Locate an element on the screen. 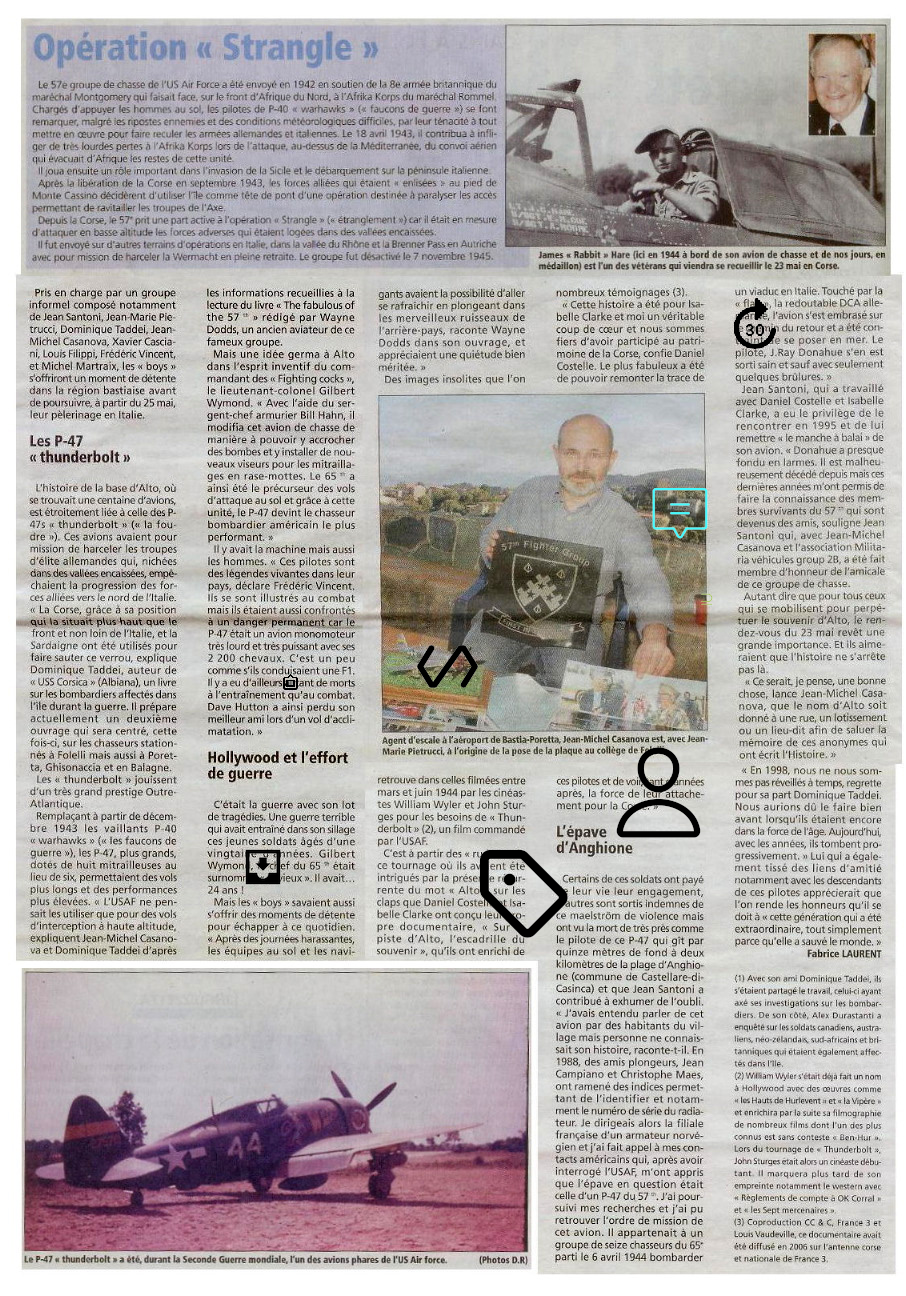  add a frame or border to an image is located at coordinates (290, 682).